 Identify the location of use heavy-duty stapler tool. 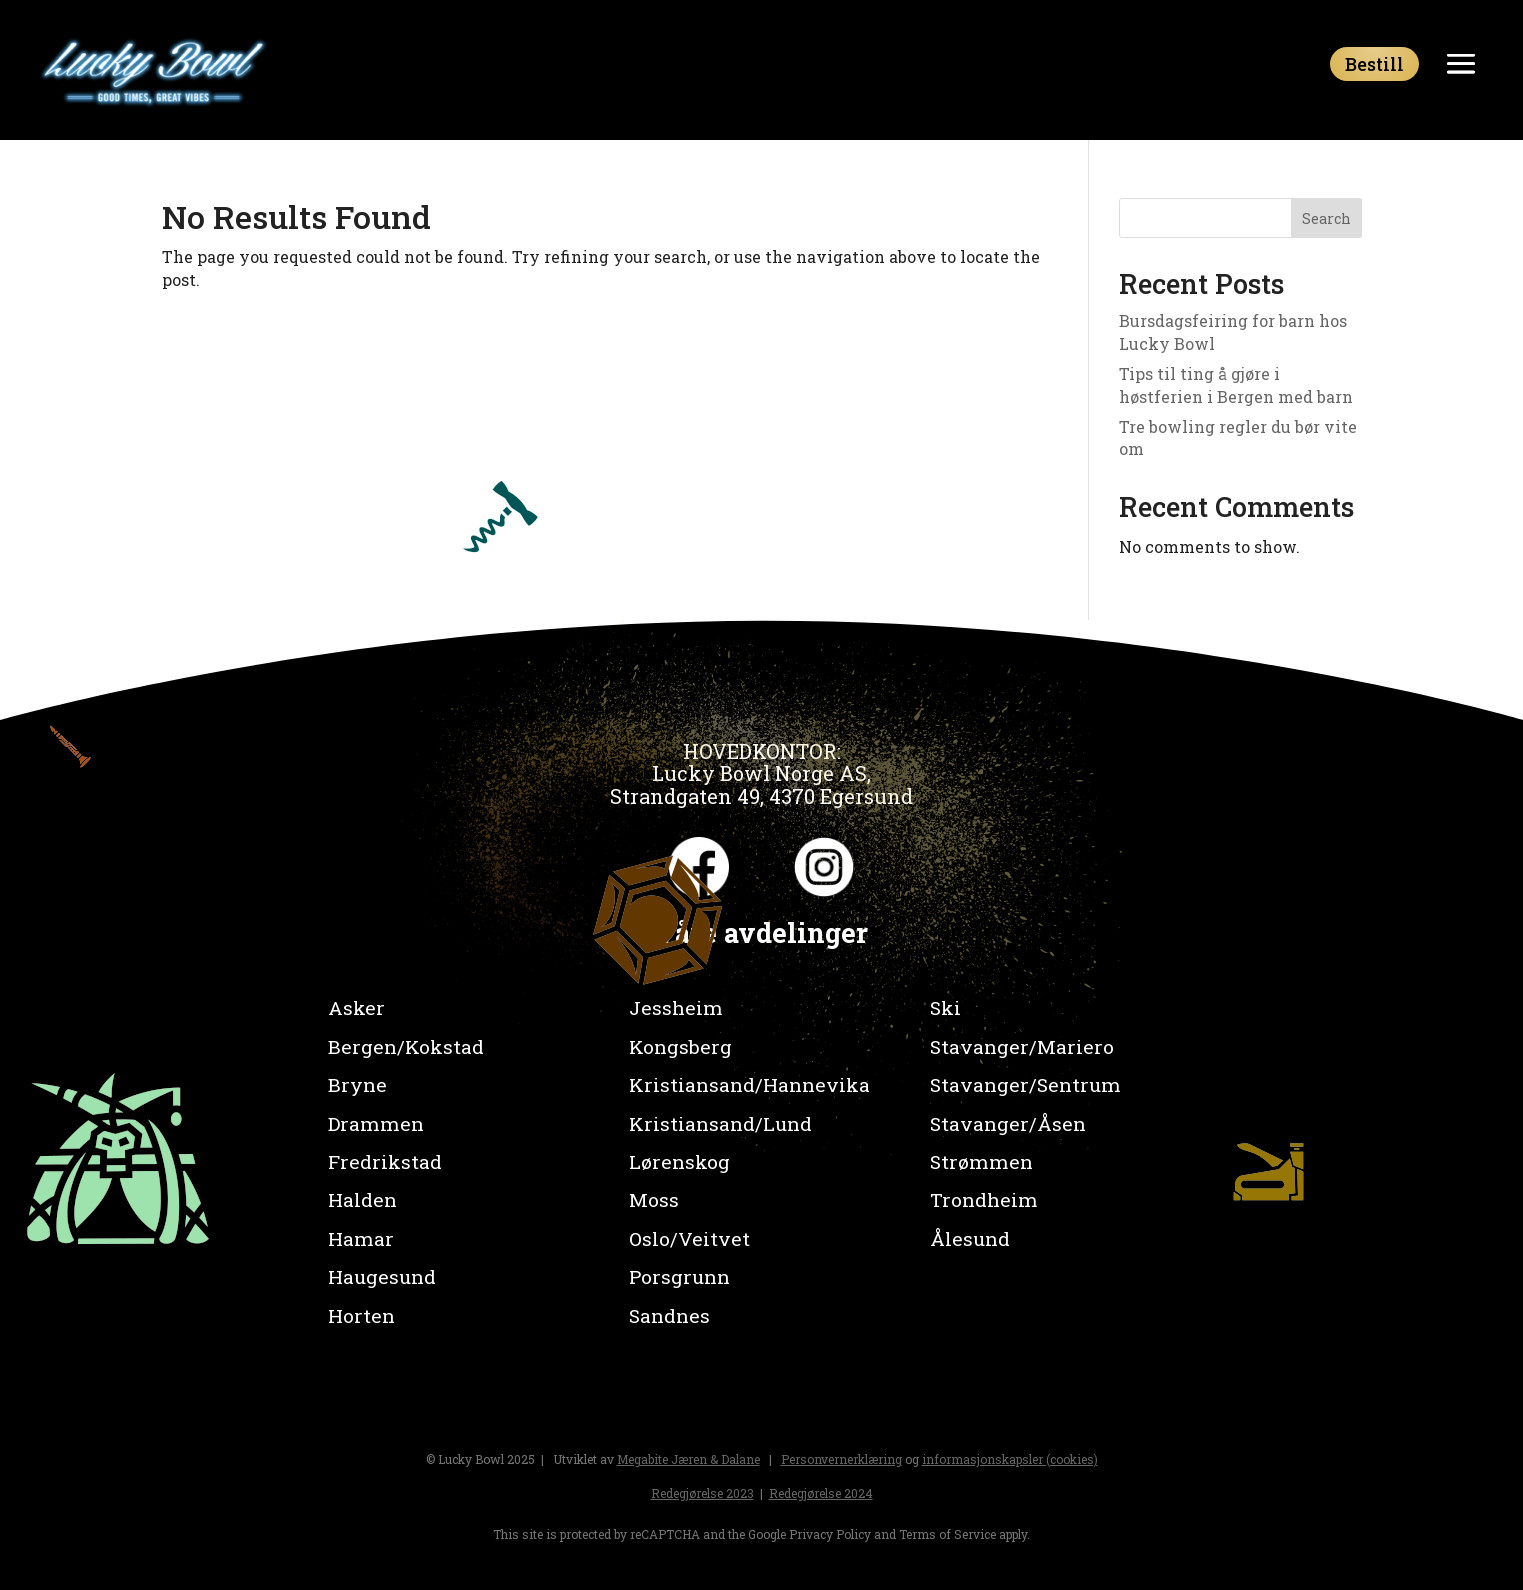
(1268, 1170).